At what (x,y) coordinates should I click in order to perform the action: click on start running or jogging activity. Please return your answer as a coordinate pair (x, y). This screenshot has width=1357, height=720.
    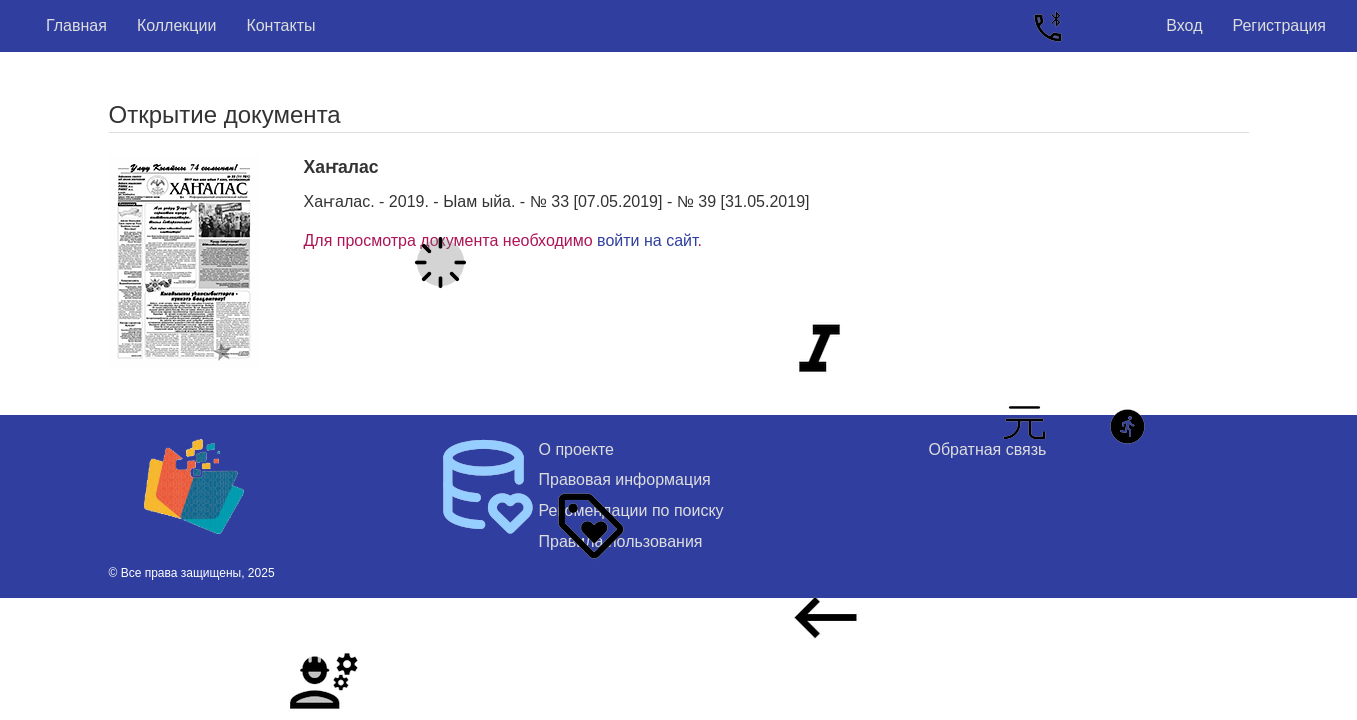
    Looking at the image, I should click on (1127, 426).